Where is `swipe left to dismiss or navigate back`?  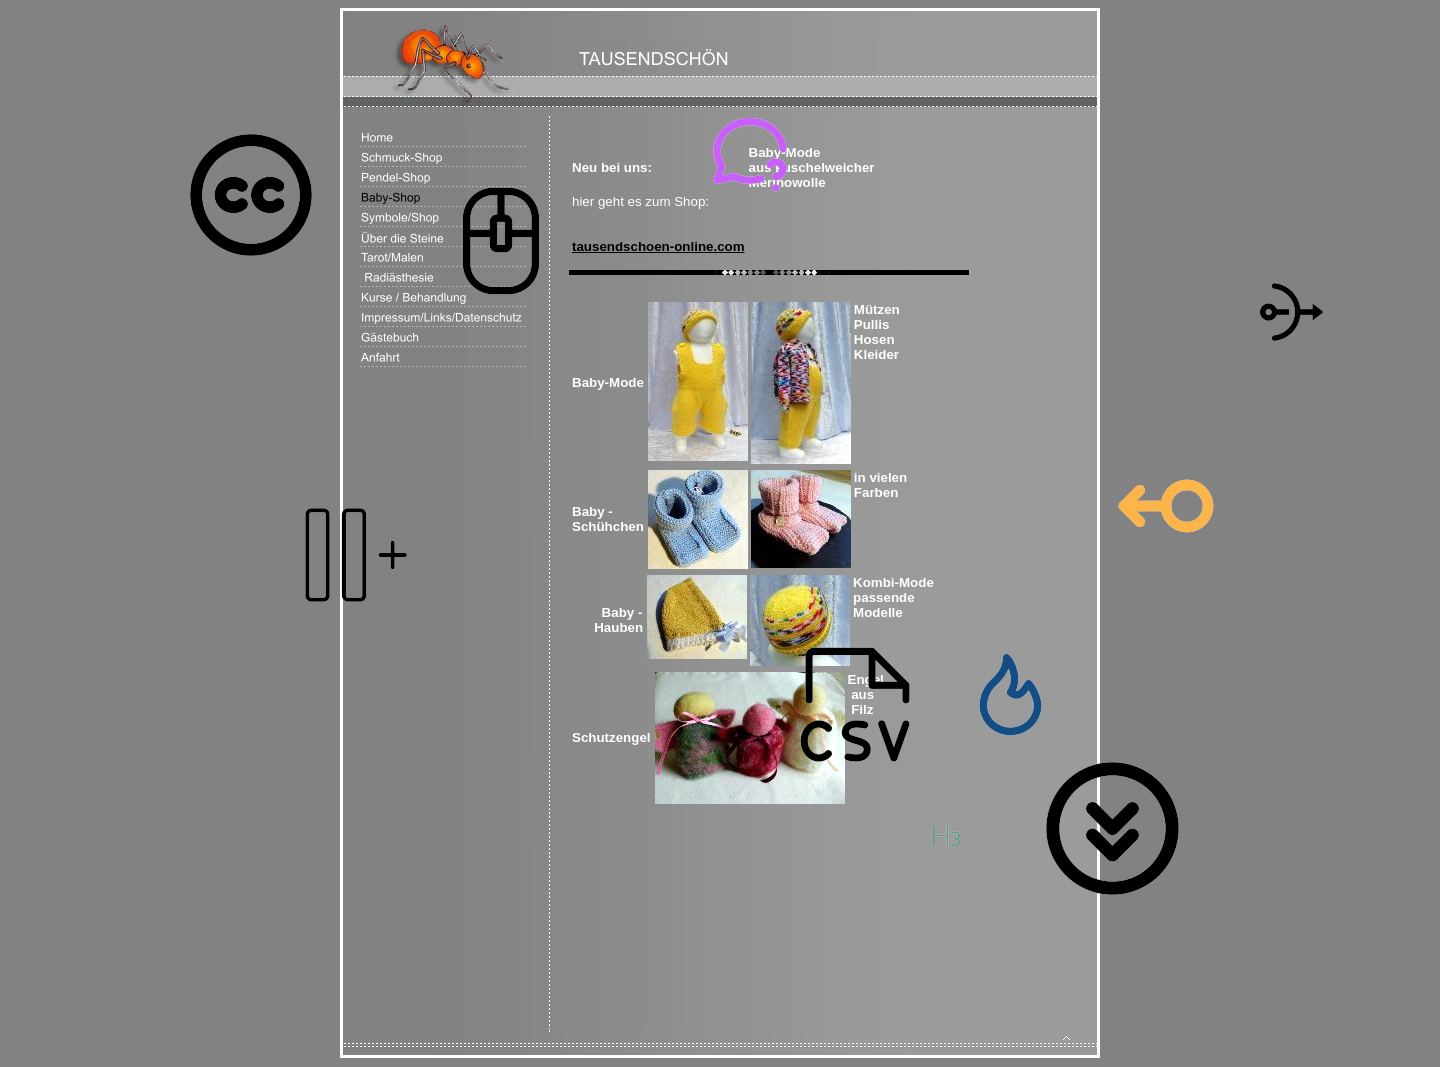
swipe left to dismiss or navigate back is located at coordinates (1166, 506).